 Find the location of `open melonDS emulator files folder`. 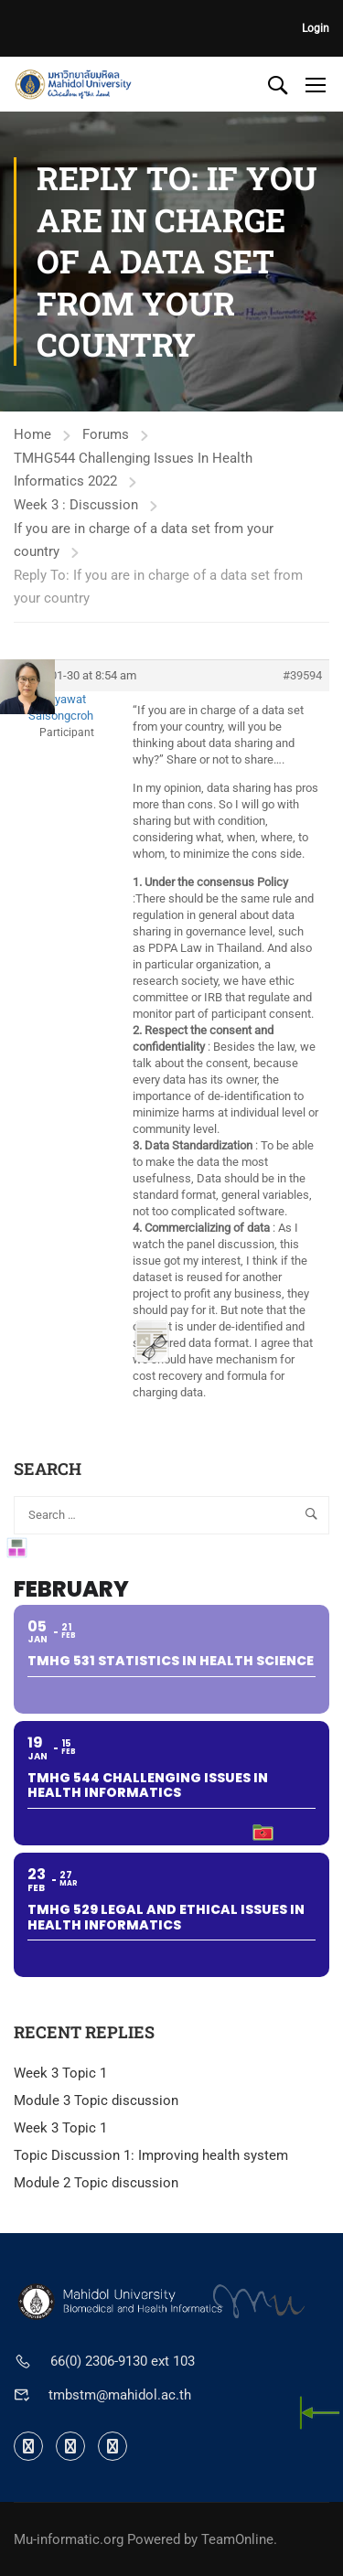

open melonDS emulator files folder is located at coordinates (263, 1833).